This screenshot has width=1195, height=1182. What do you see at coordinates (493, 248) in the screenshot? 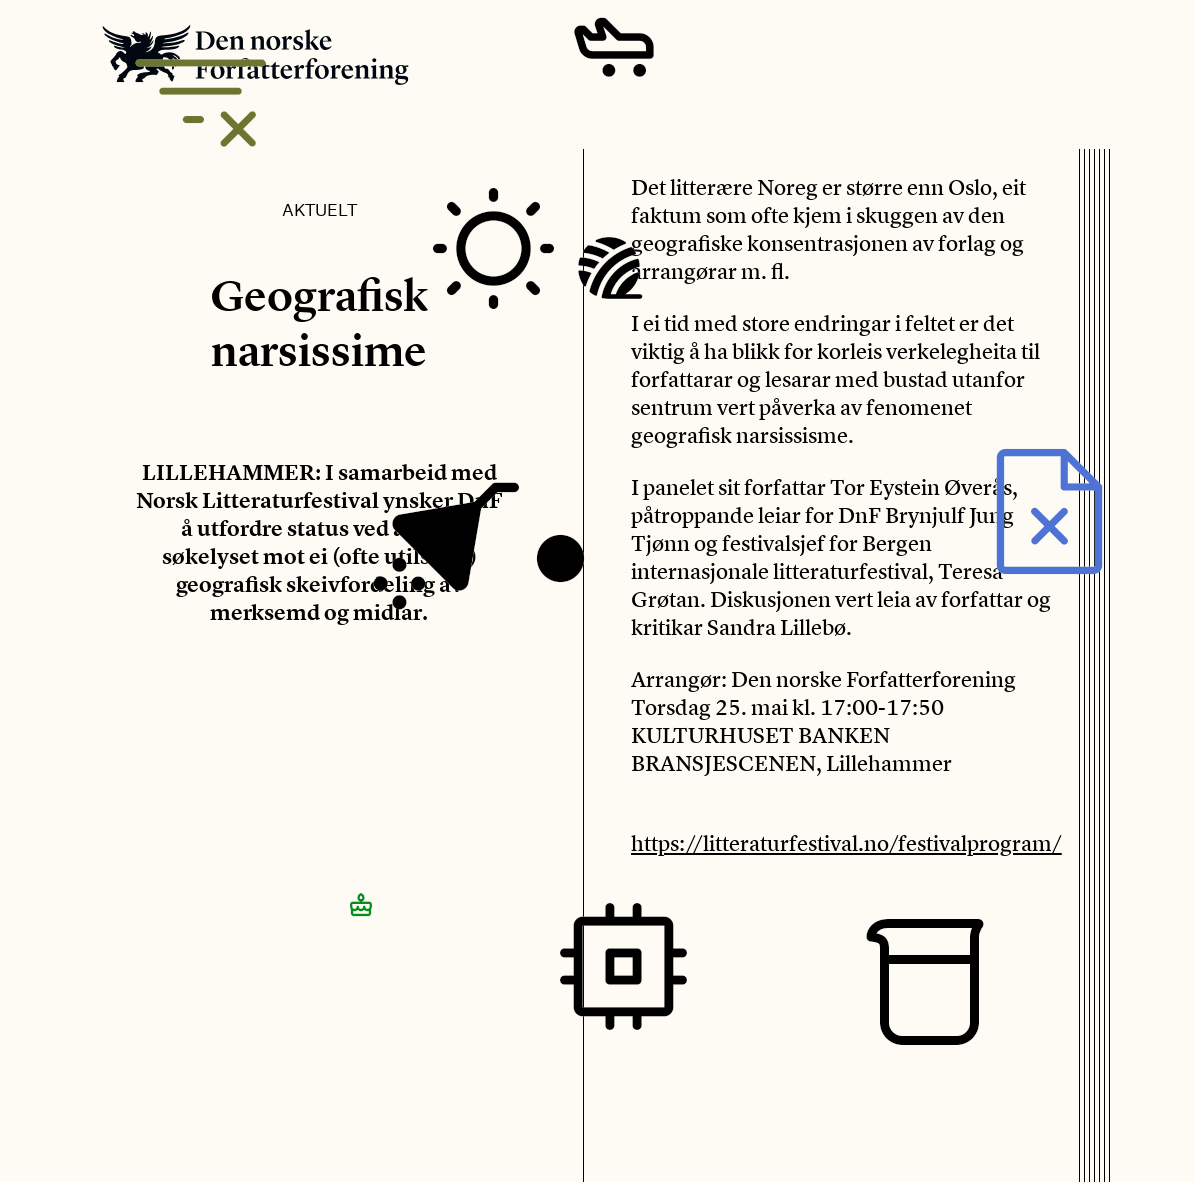
I see `reduce screen brightness` at bounding box center [493, 248].